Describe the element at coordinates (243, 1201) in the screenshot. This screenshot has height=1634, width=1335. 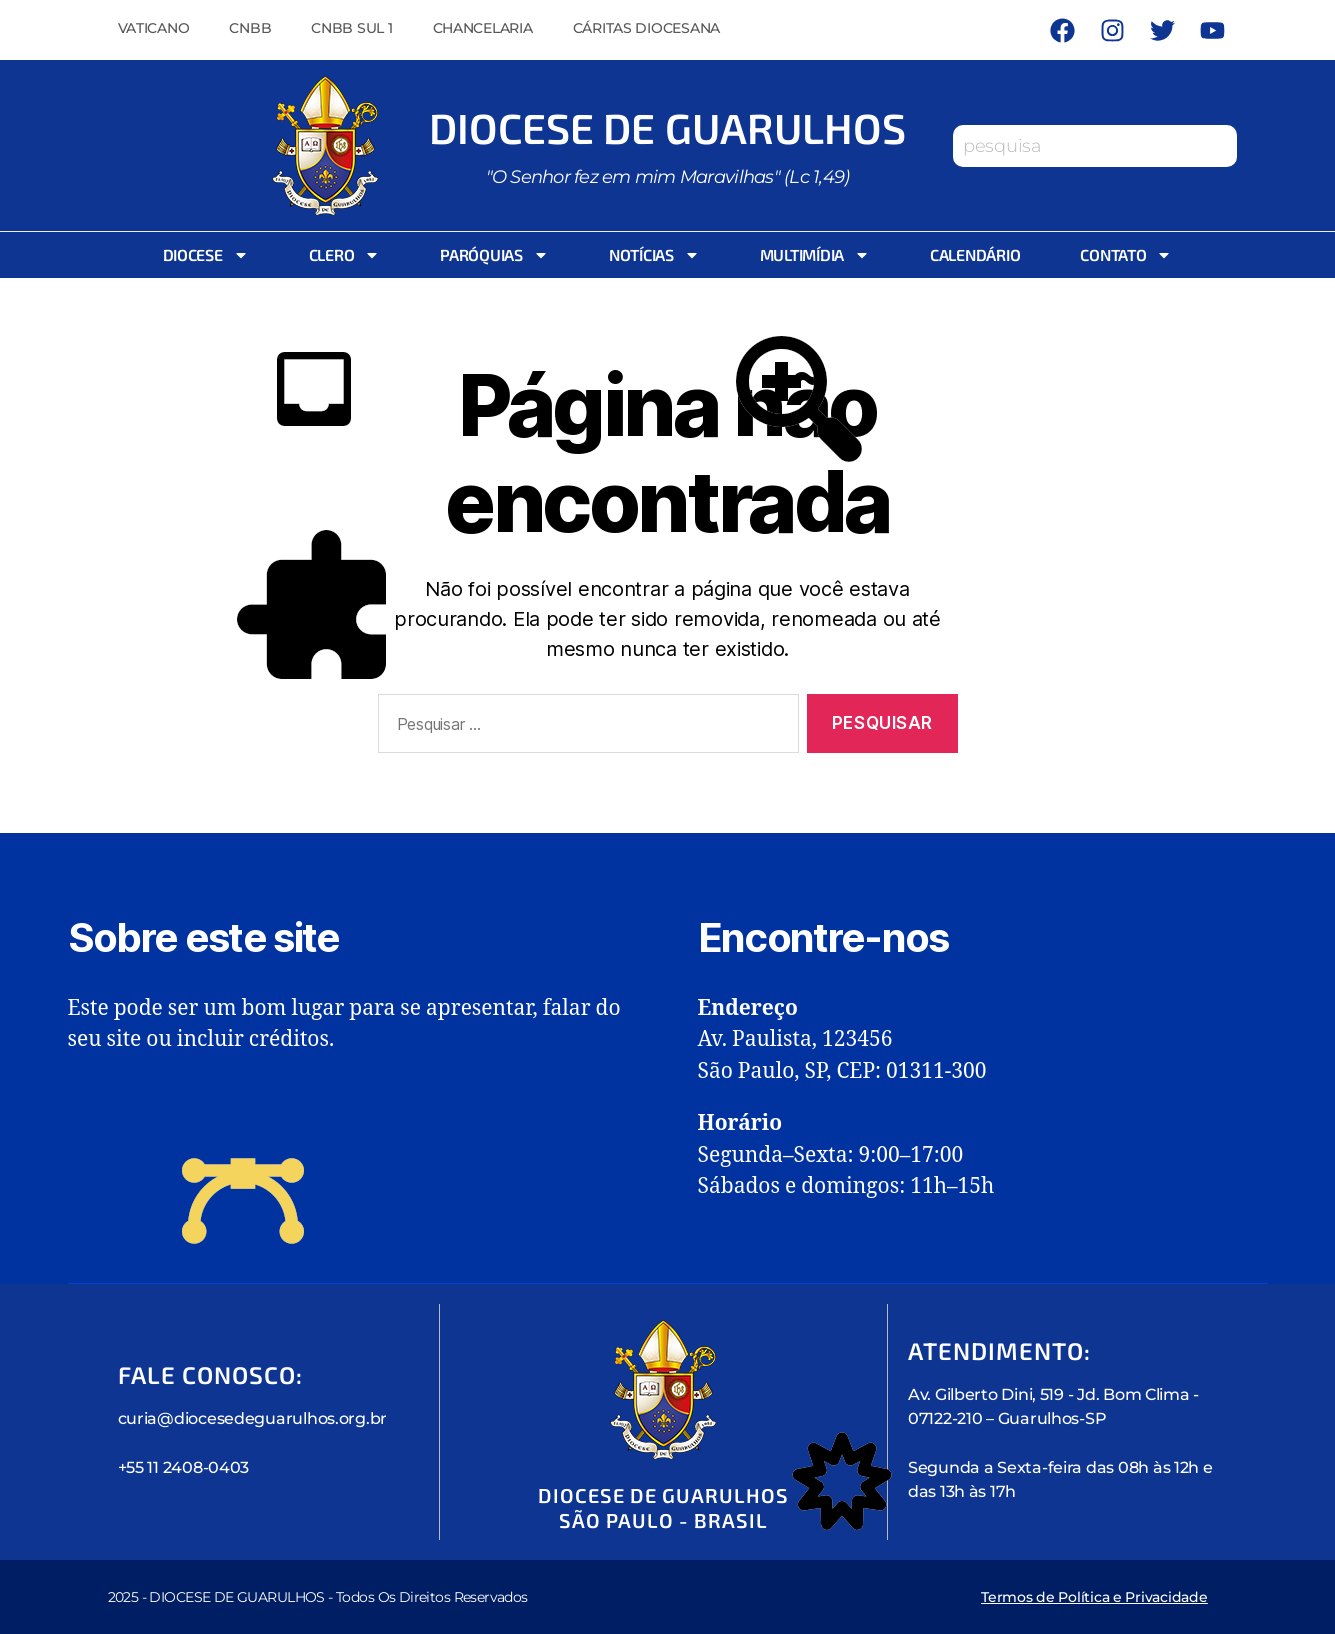
I see `access vector editing tools` at that location.